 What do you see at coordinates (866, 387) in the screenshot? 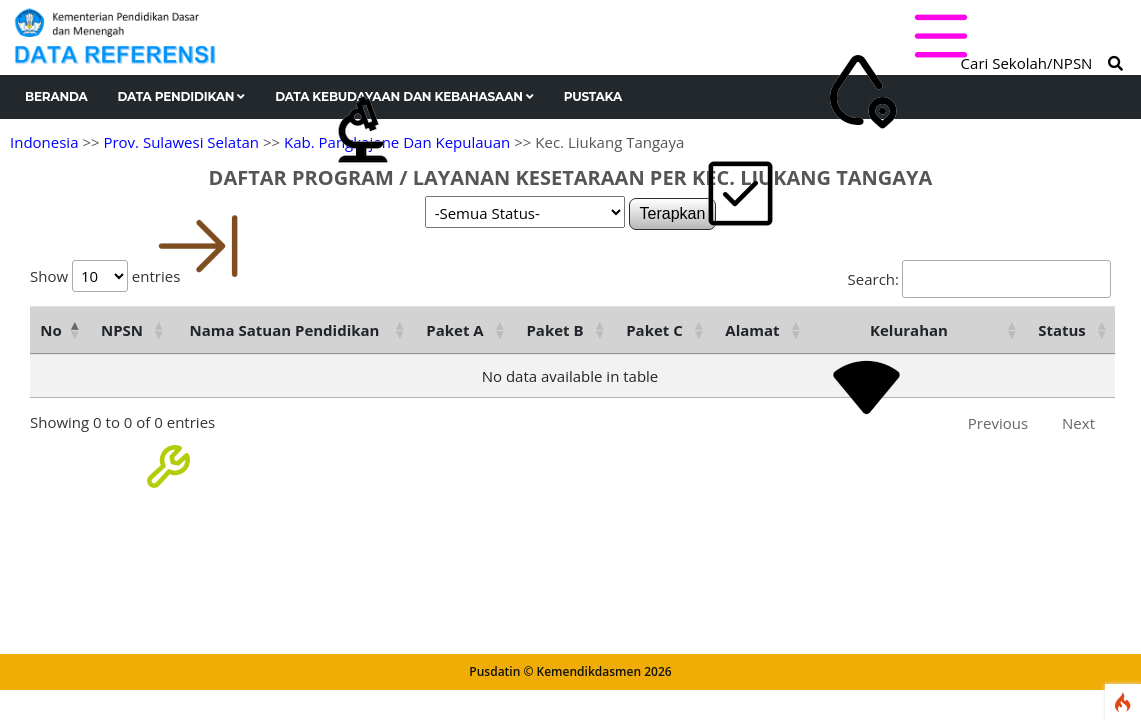
I see `indicates strong wifi signal strength` at bounding box center [866, 387].